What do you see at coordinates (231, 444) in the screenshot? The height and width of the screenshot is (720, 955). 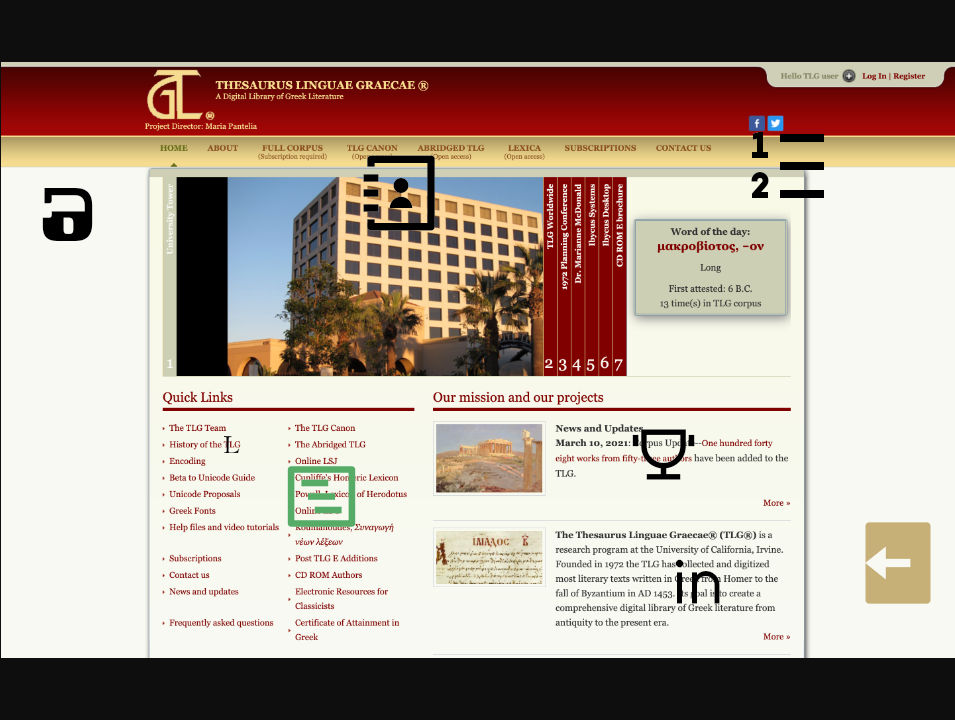 I see `lerna monorepo tool branding` at bounding box center [231, 444].